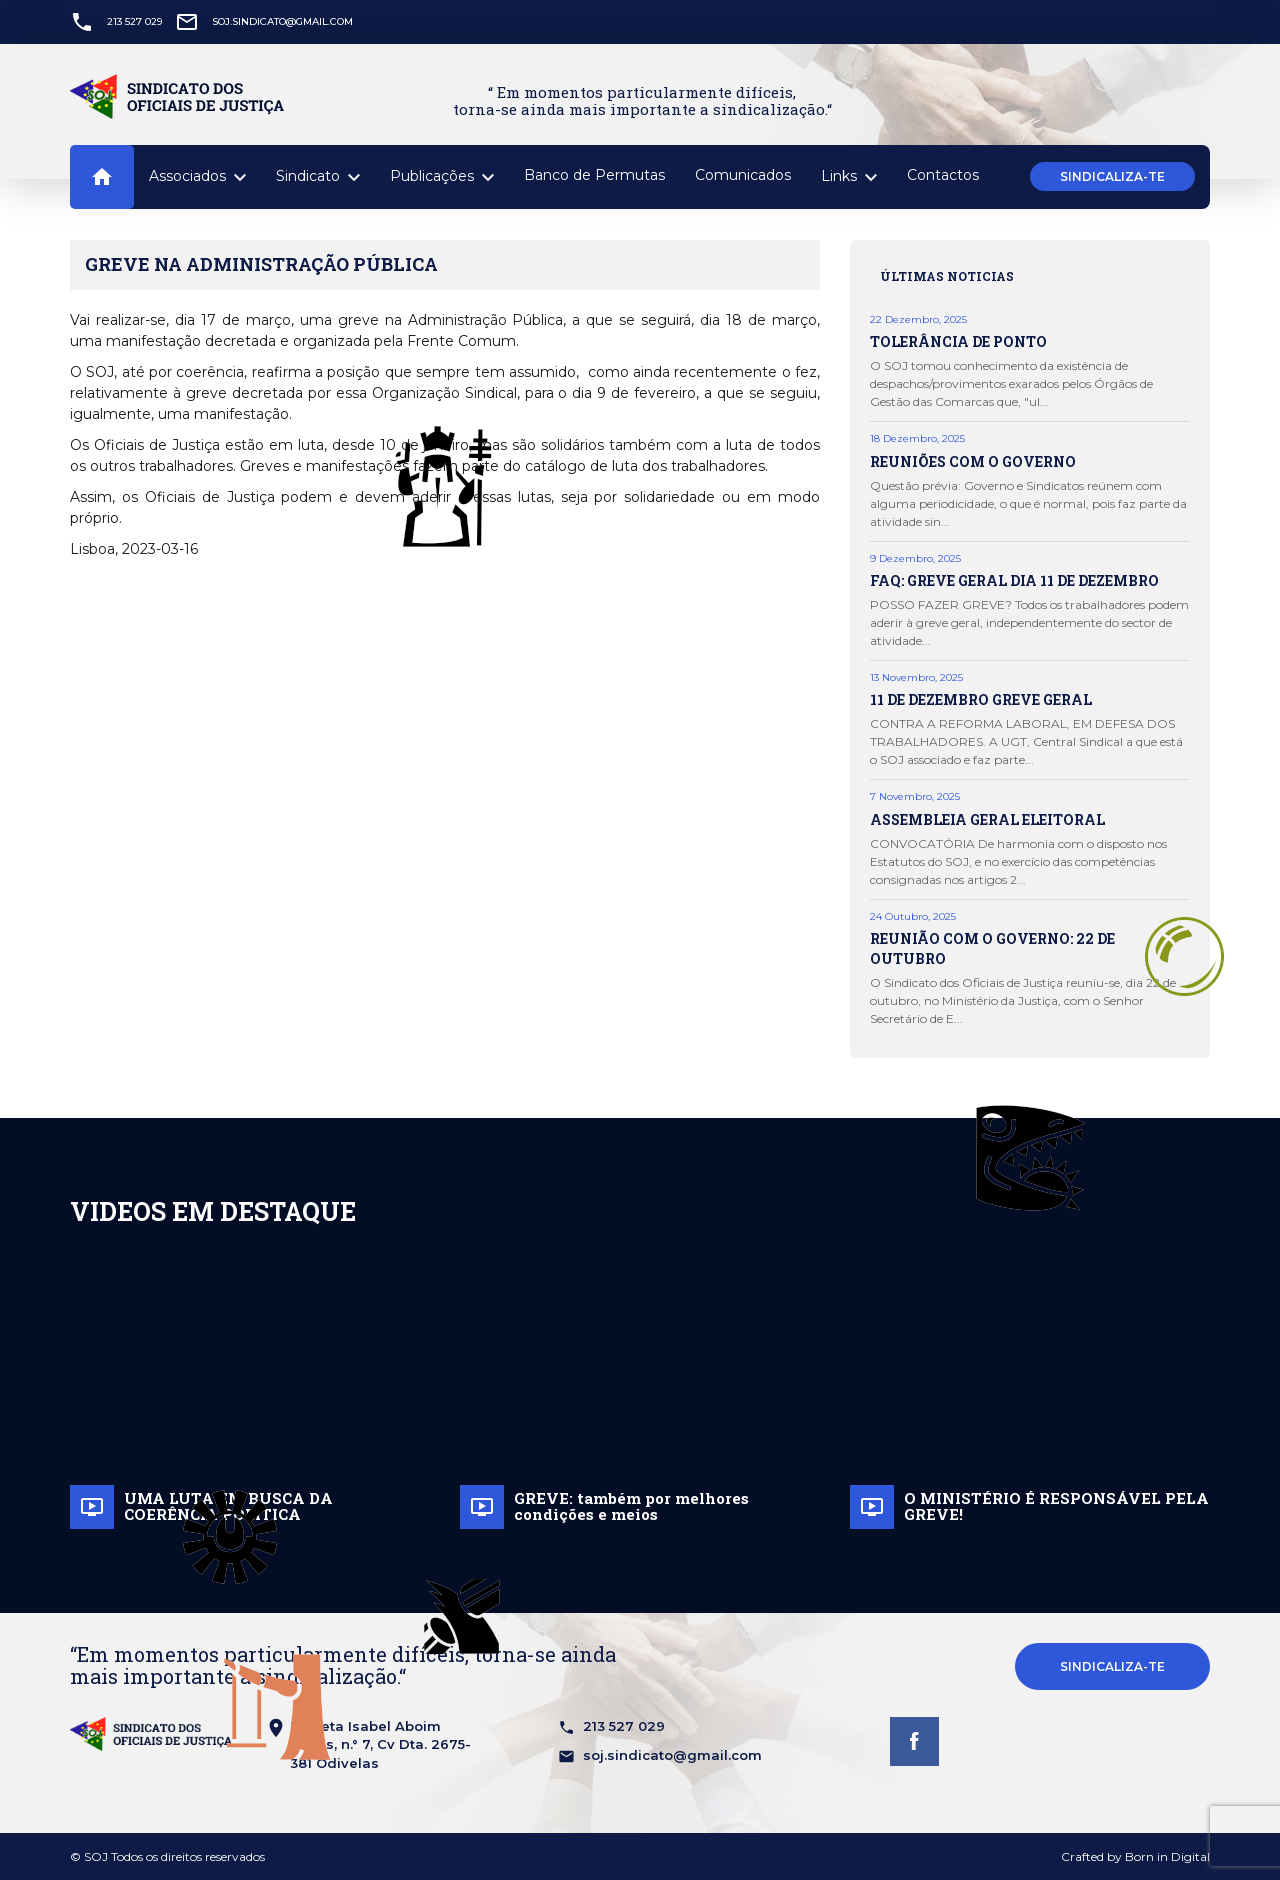 Image resolution: width=1280 pixels, height=1880 pixels. What do you see at coordinates (1184, 956) in the screenshot?
I see `a collectible orb or power-up item` at bounding box center [1184, 956].